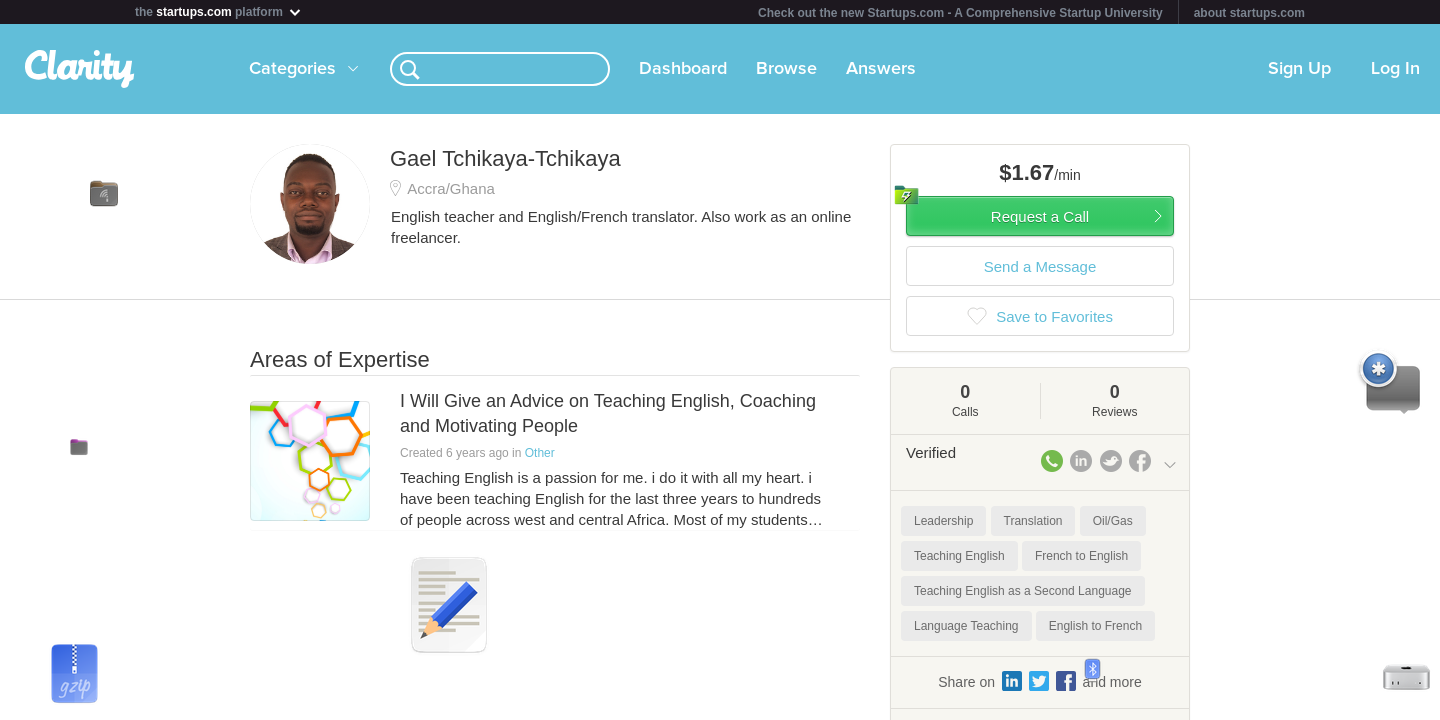 The height and width of the screenshot is (720, 1440). I want to click on open the text editor application, so click(449, 605).